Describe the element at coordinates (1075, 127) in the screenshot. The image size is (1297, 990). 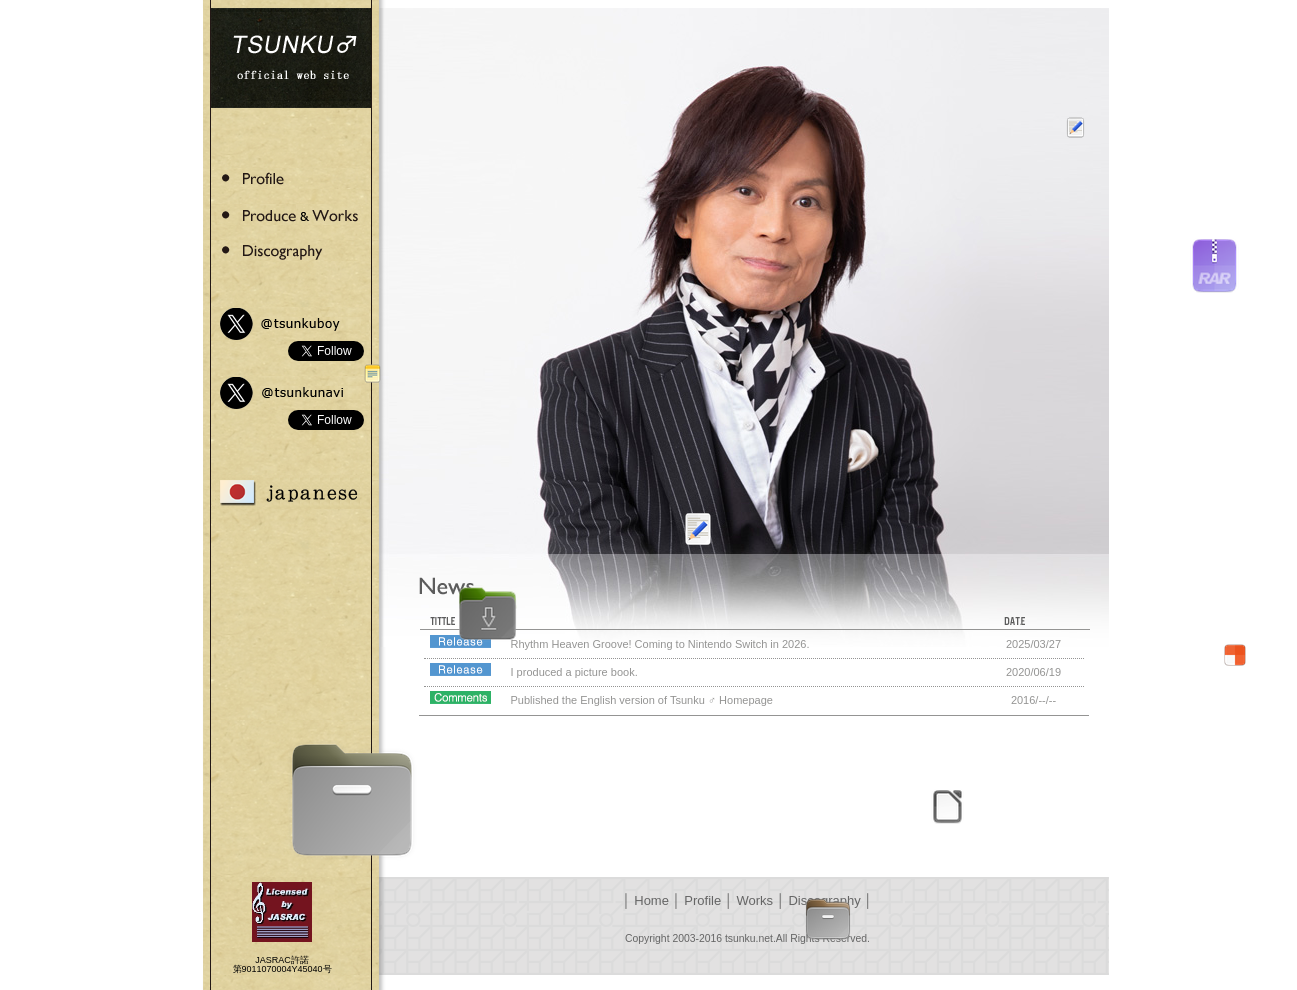
I see `open text editor application` at that location.